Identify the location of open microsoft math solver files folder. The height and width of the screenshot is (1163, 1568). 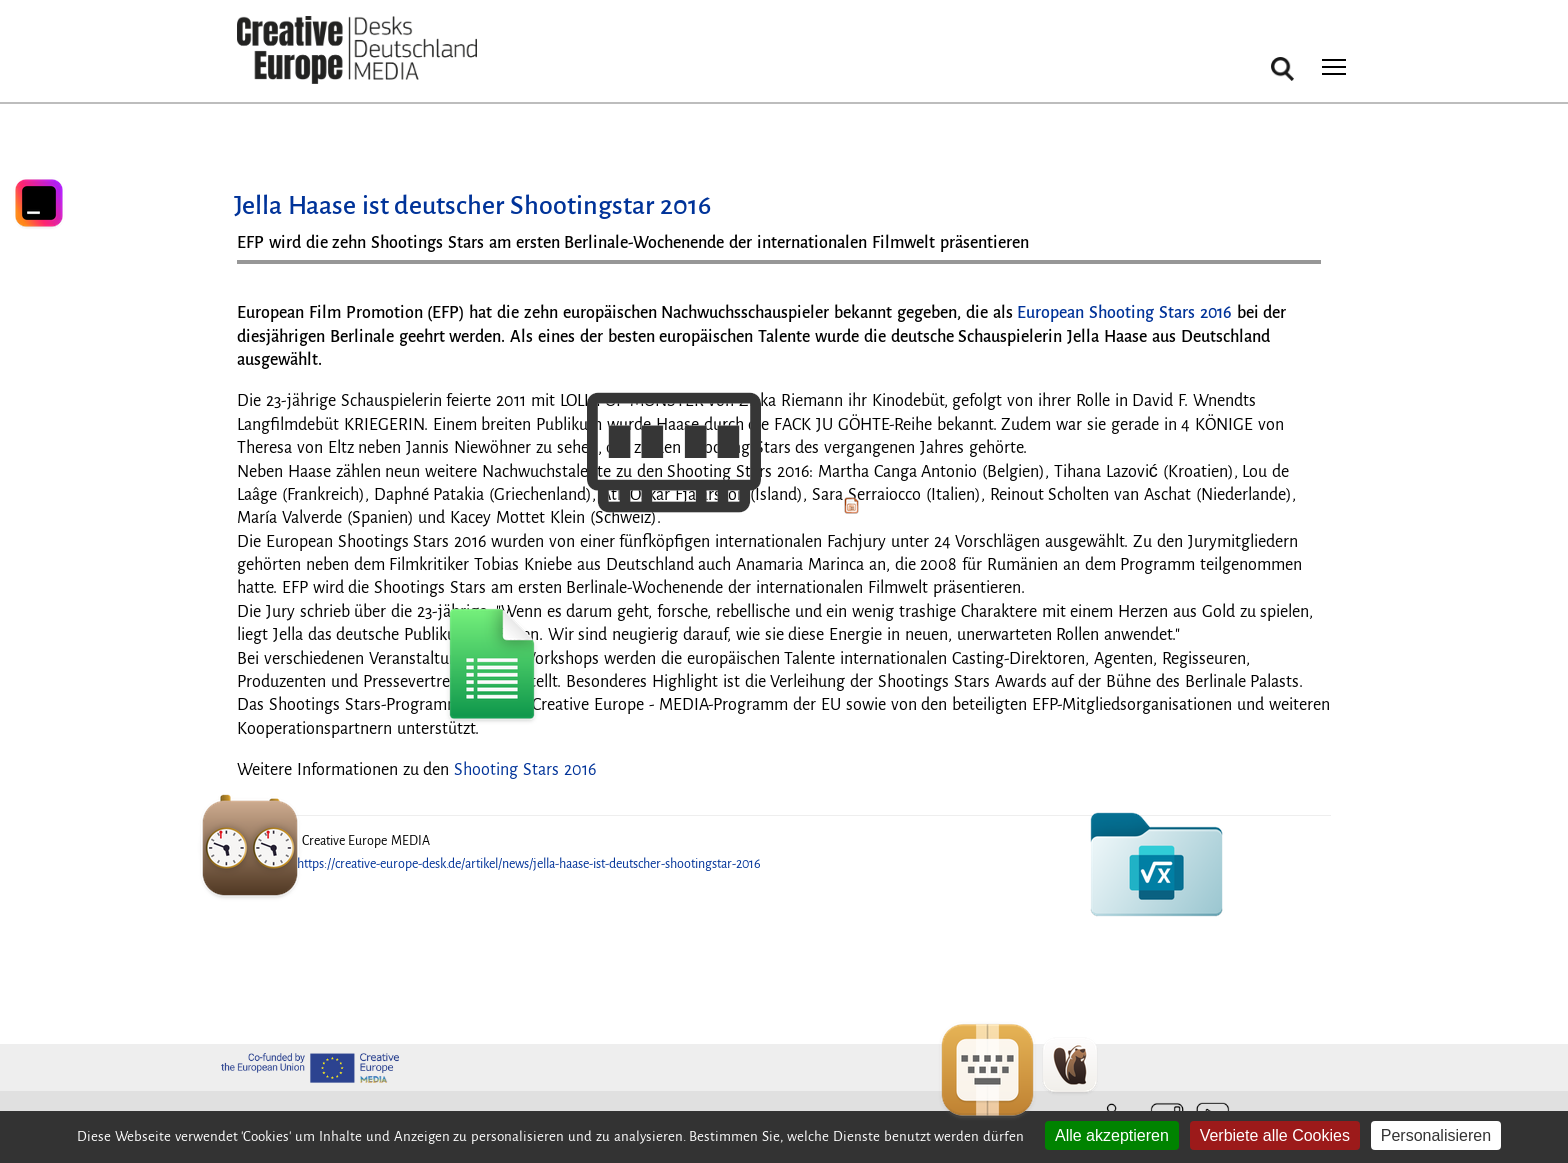
(1156, 868).